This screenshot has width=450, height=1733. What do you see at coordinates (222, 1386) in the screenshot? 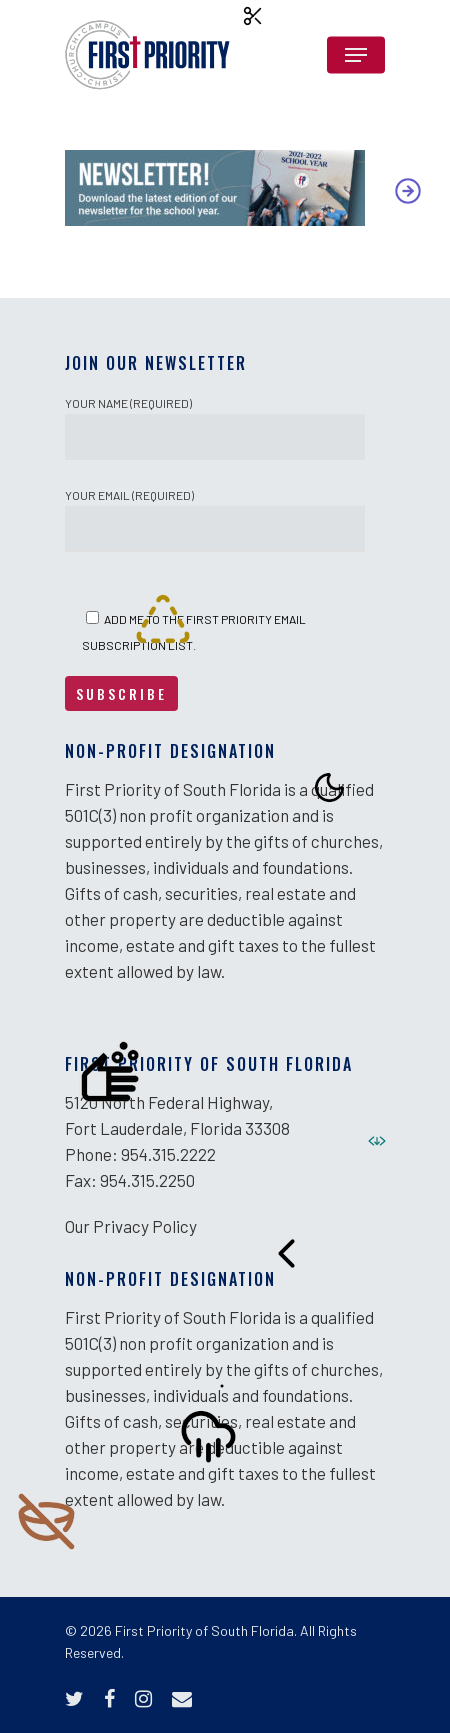
I see `indicates an unread notification or new item` at bounding box center [222, 1386].